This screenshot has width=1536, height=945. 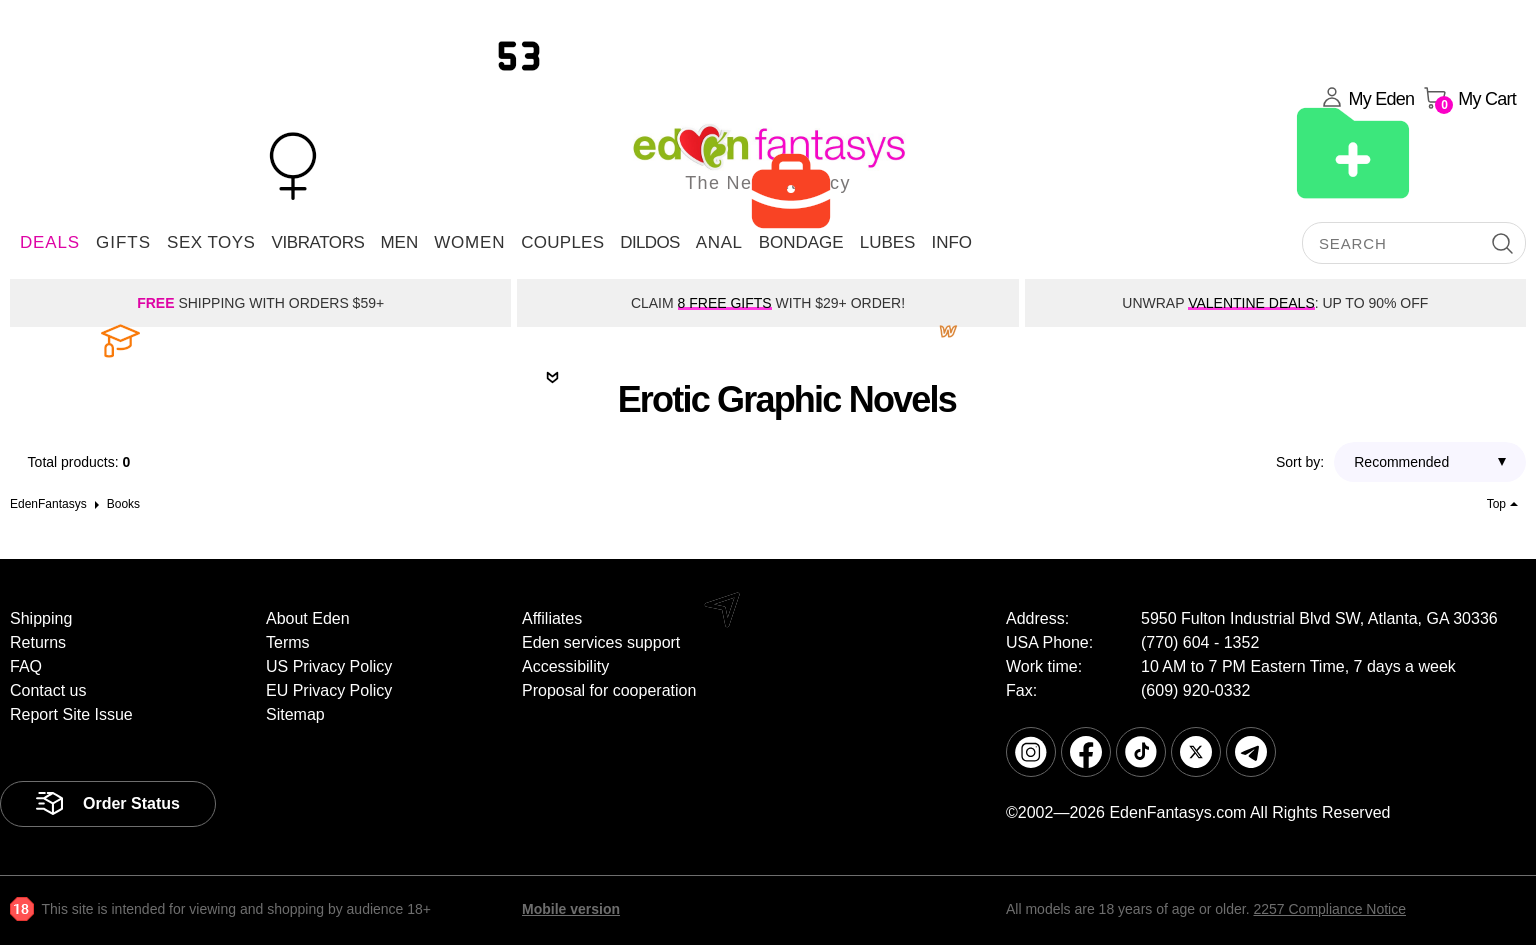 I want to click on create a new folder, so click(x=1353, y=151).